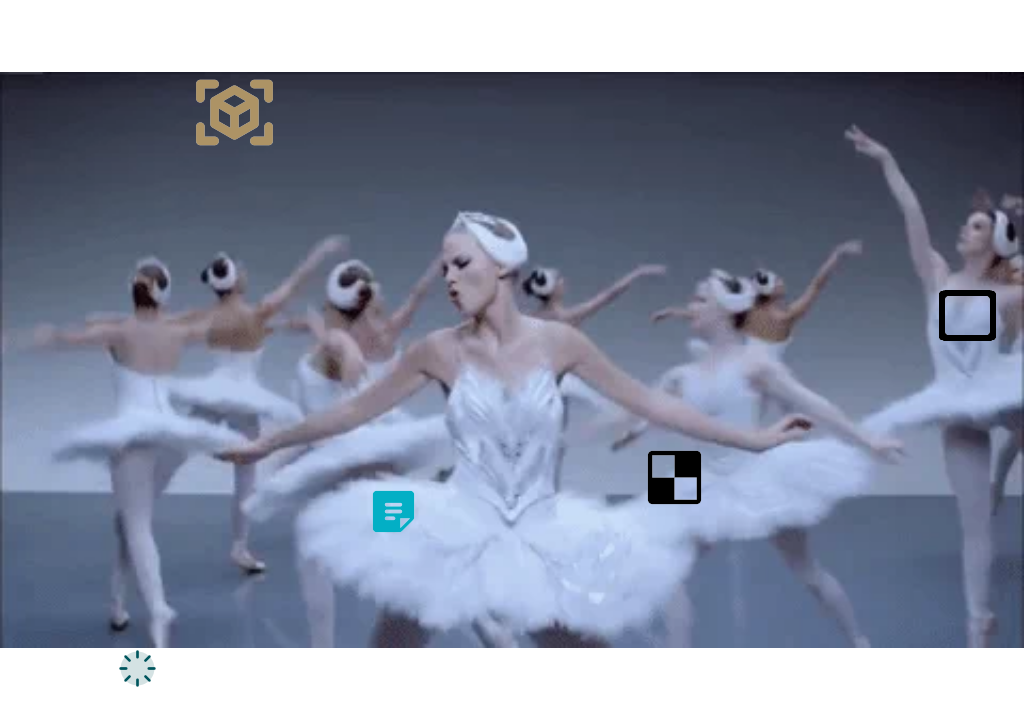 The width and height of the screenshot is (1024, 720). I want to click on indicates content is loading, so click(137, 668).